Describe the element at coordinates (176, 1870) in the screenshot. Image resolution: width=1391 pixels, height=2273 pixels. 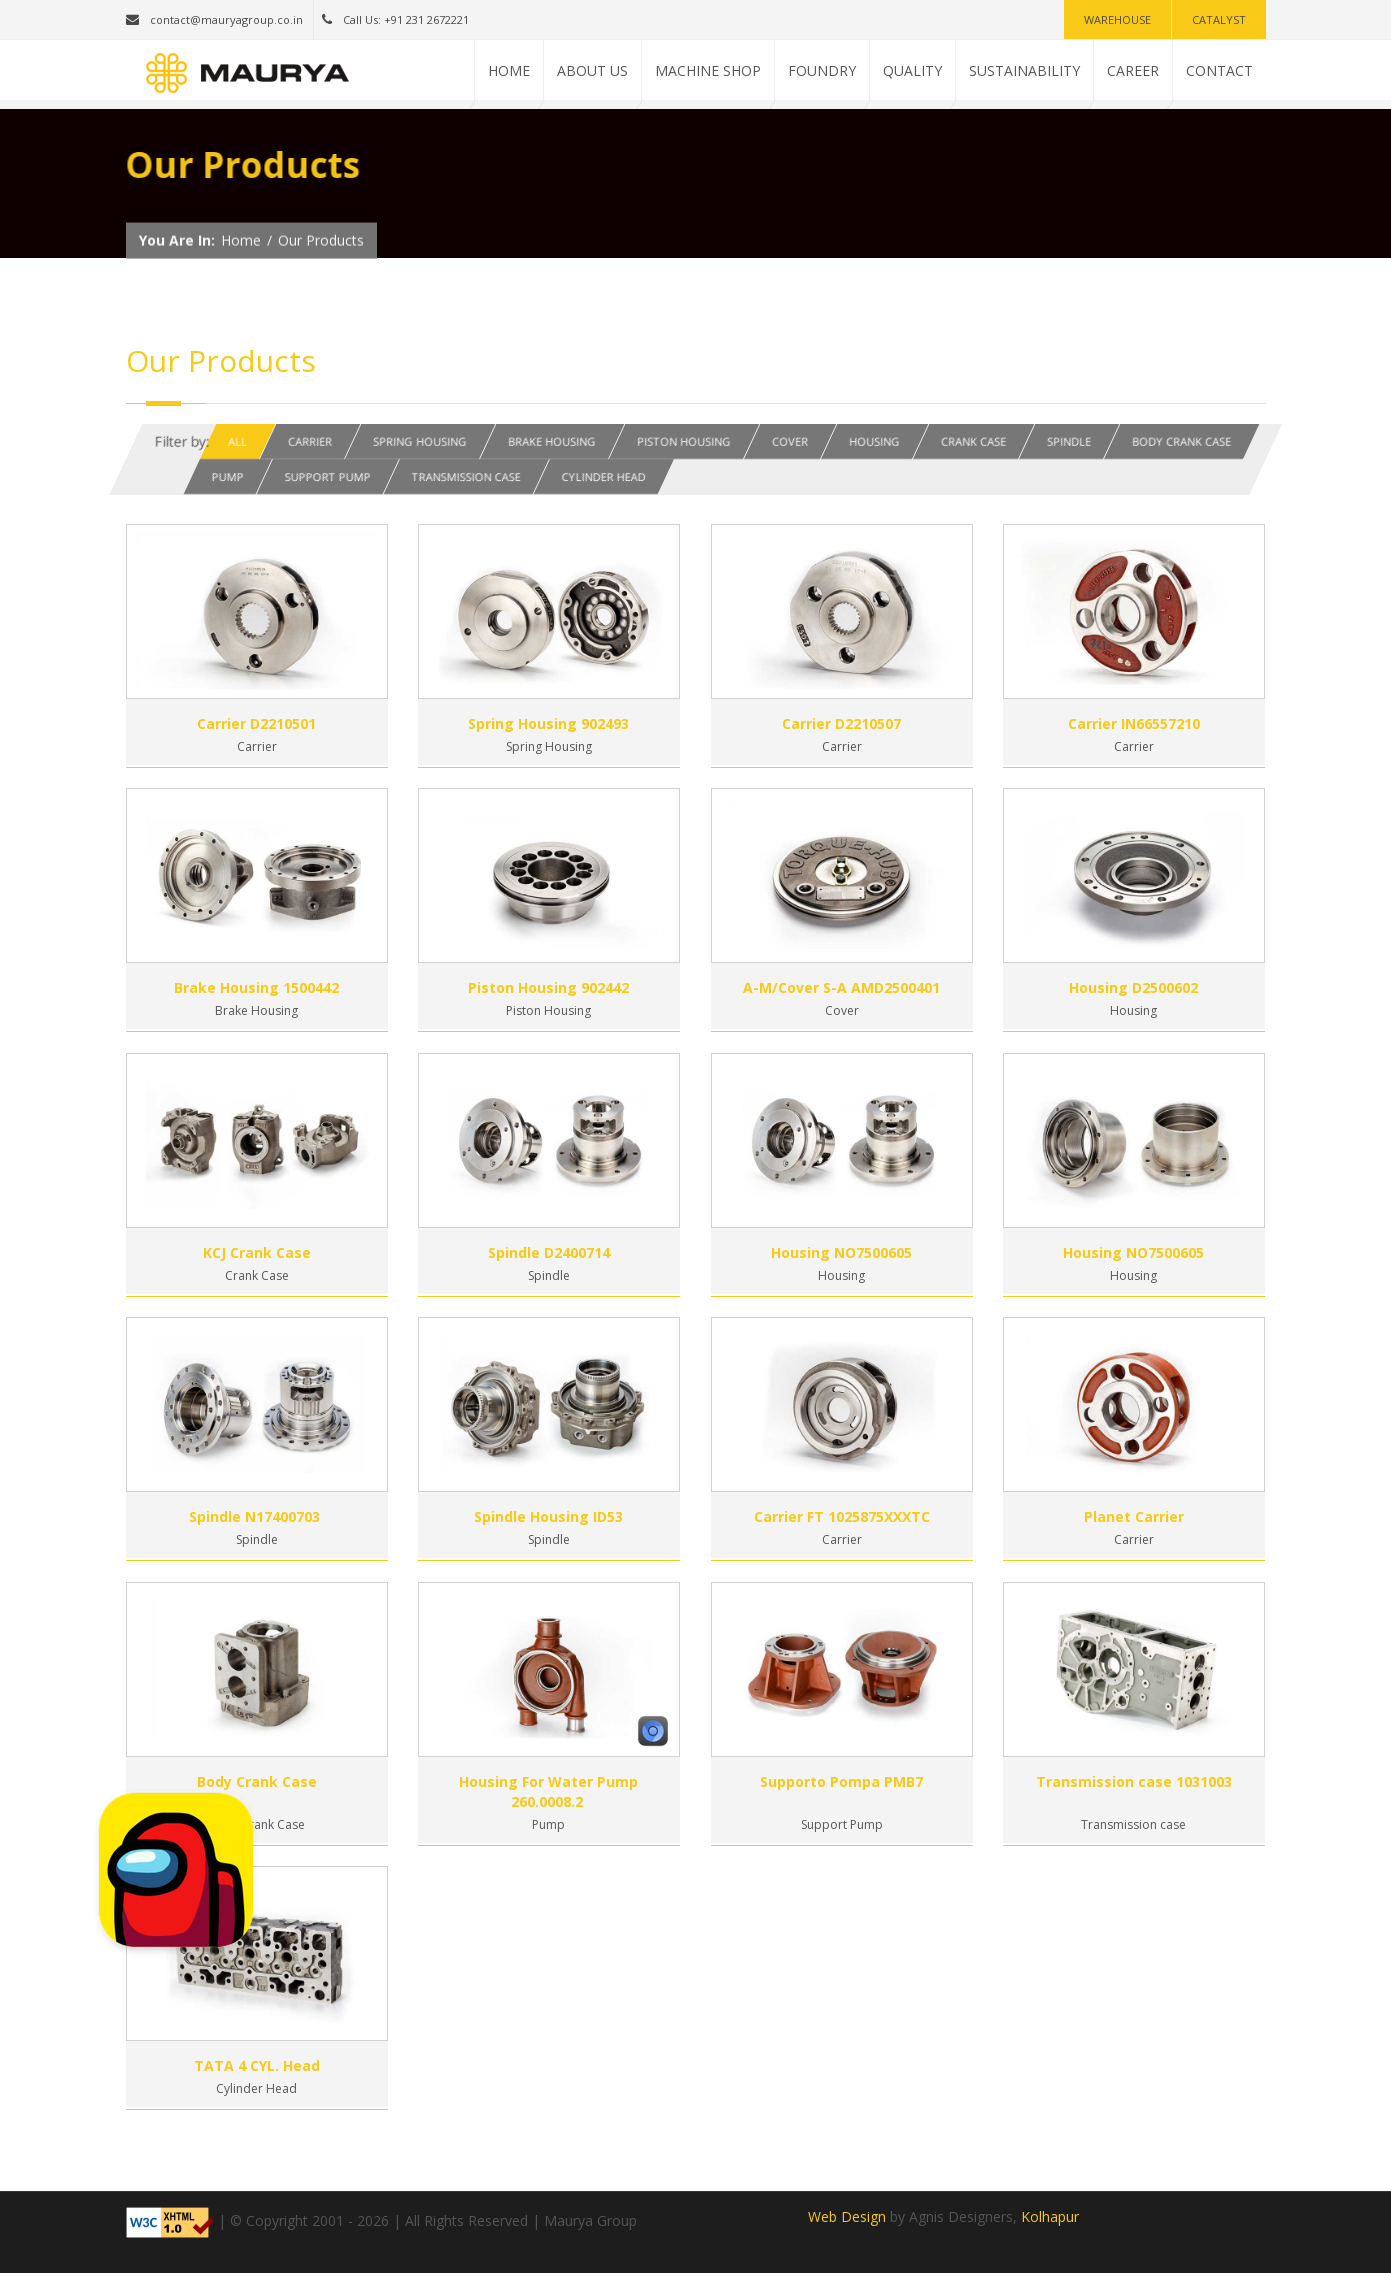
I see `launch Among Us game` at that location.